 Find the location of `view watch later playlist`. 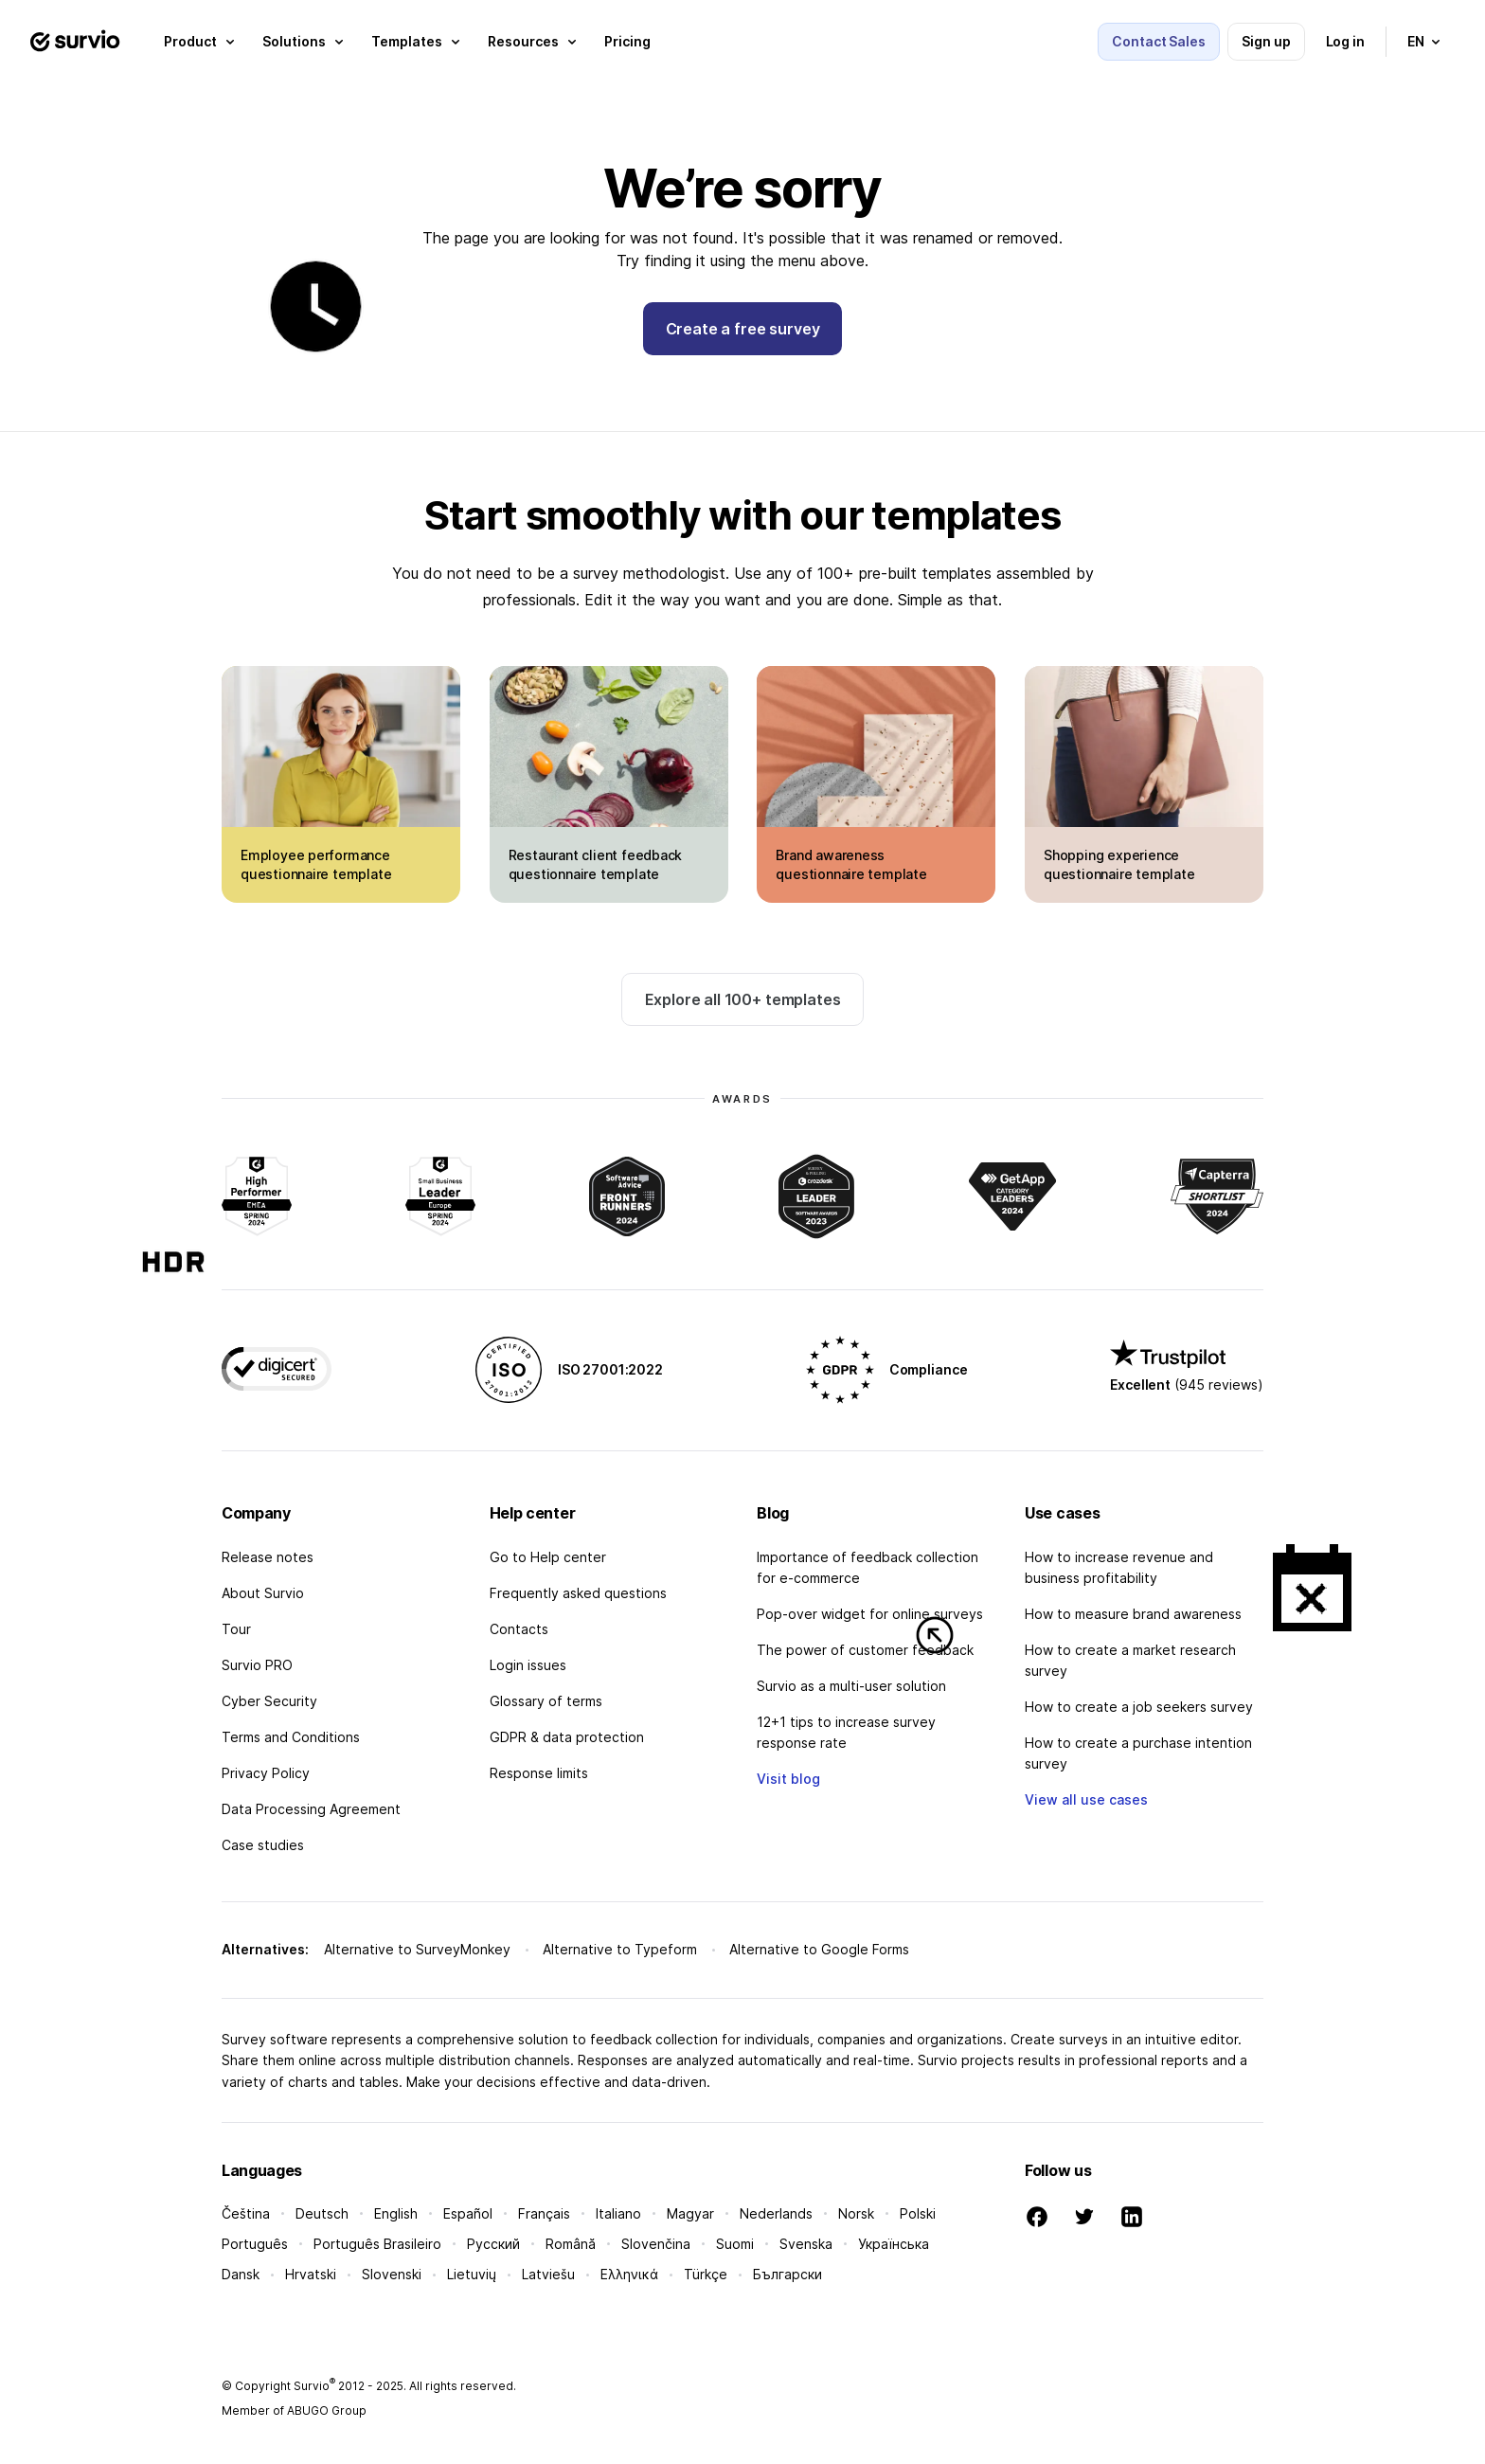

view watch later playlist is located at coordinates (315, 306).